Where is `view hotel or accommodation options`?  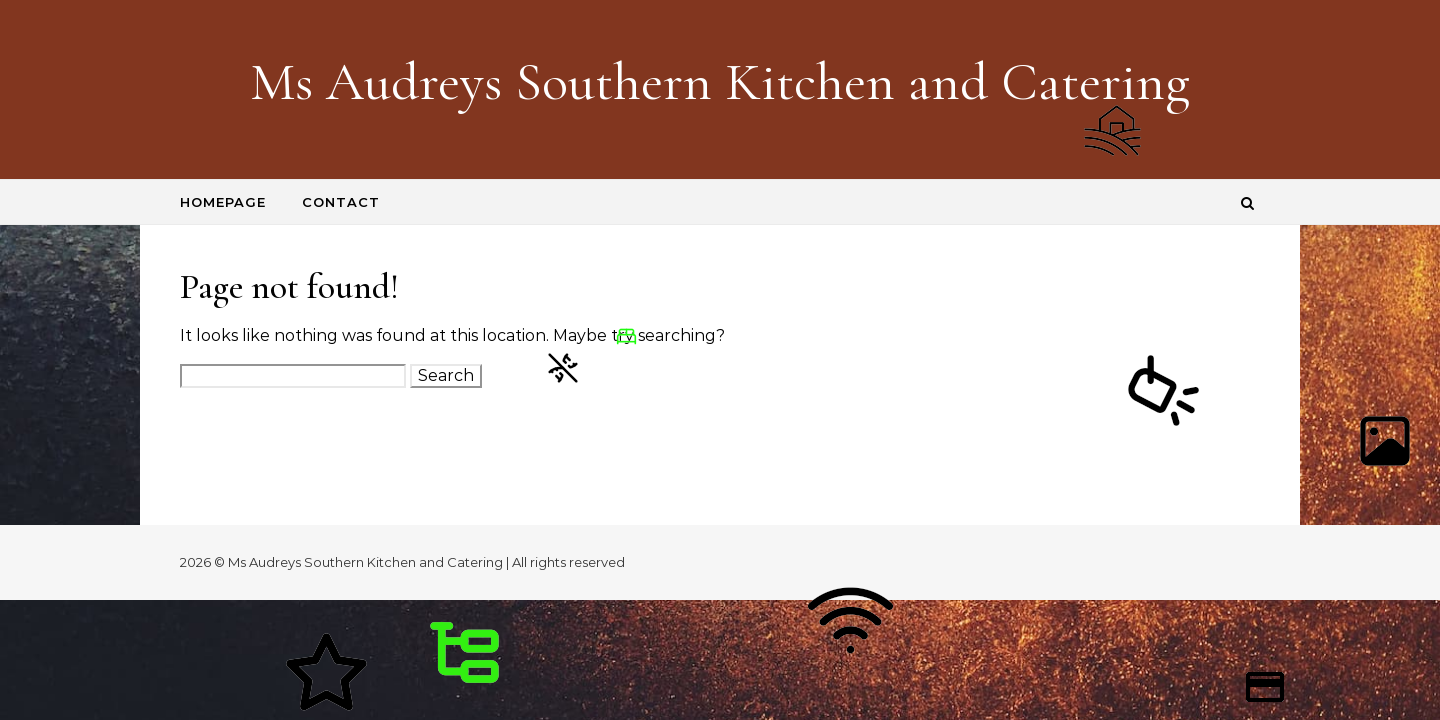
view hotel or accommodation options is located at coordinates (626, 336).